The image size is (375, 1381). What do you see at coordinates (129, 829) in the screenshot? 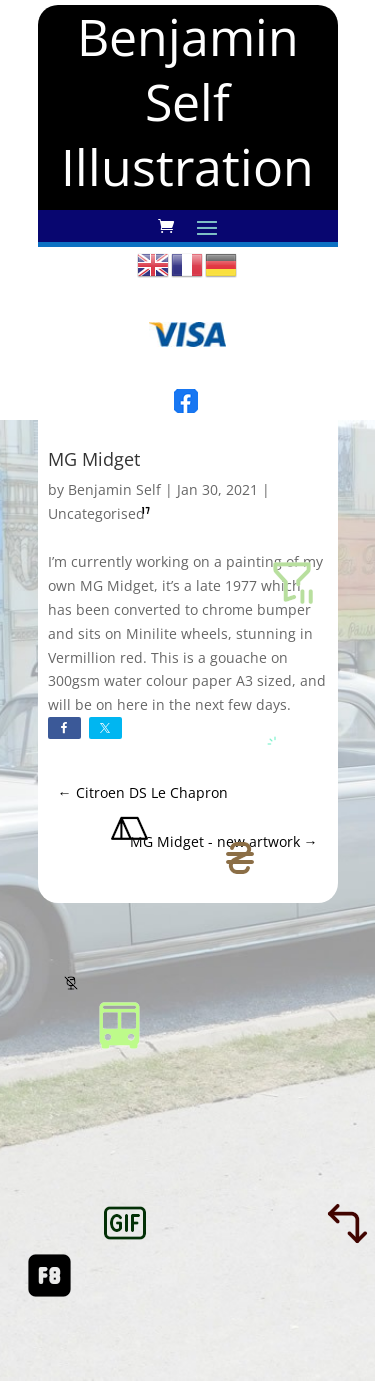
I see `view camping or outdoor locations` at bounding box center [129, 829].